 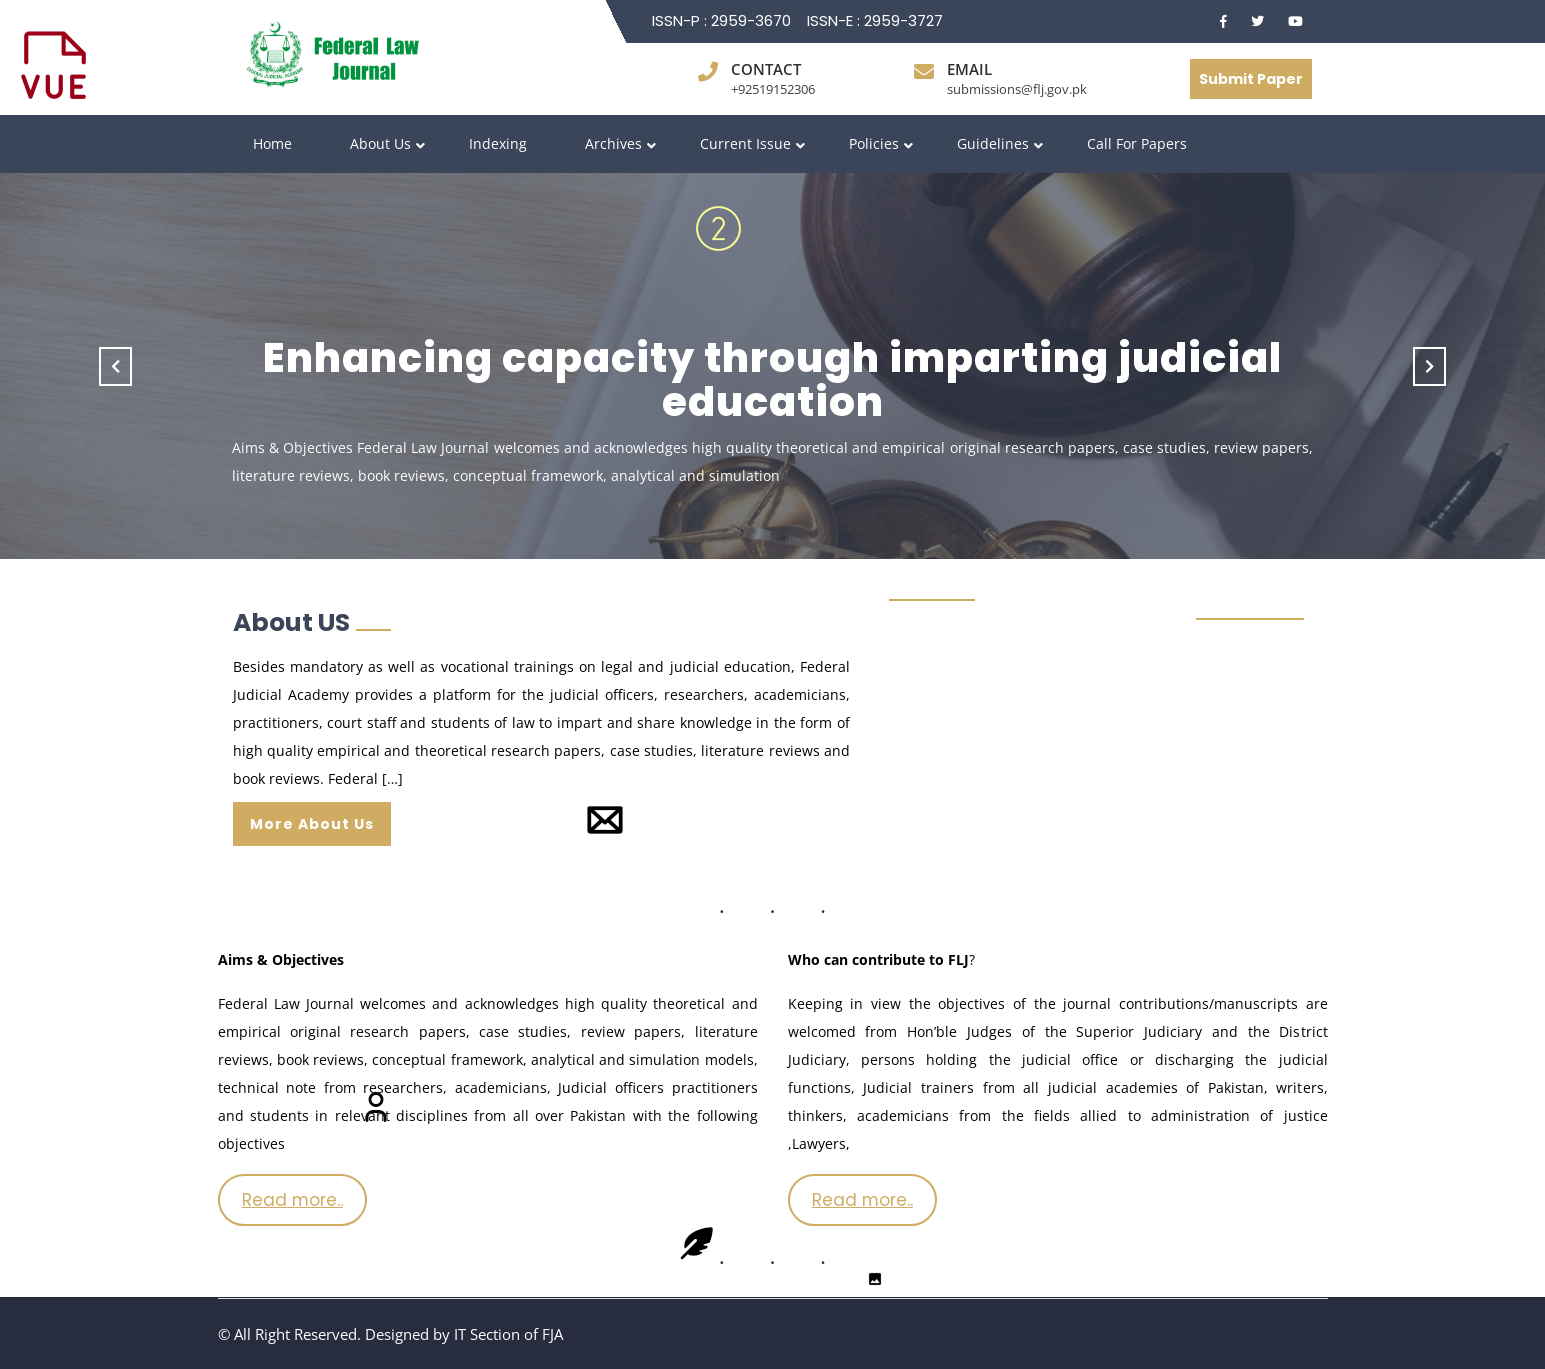 I want to click on indicates step two in a multi-step process, so click(x=718, y=228).